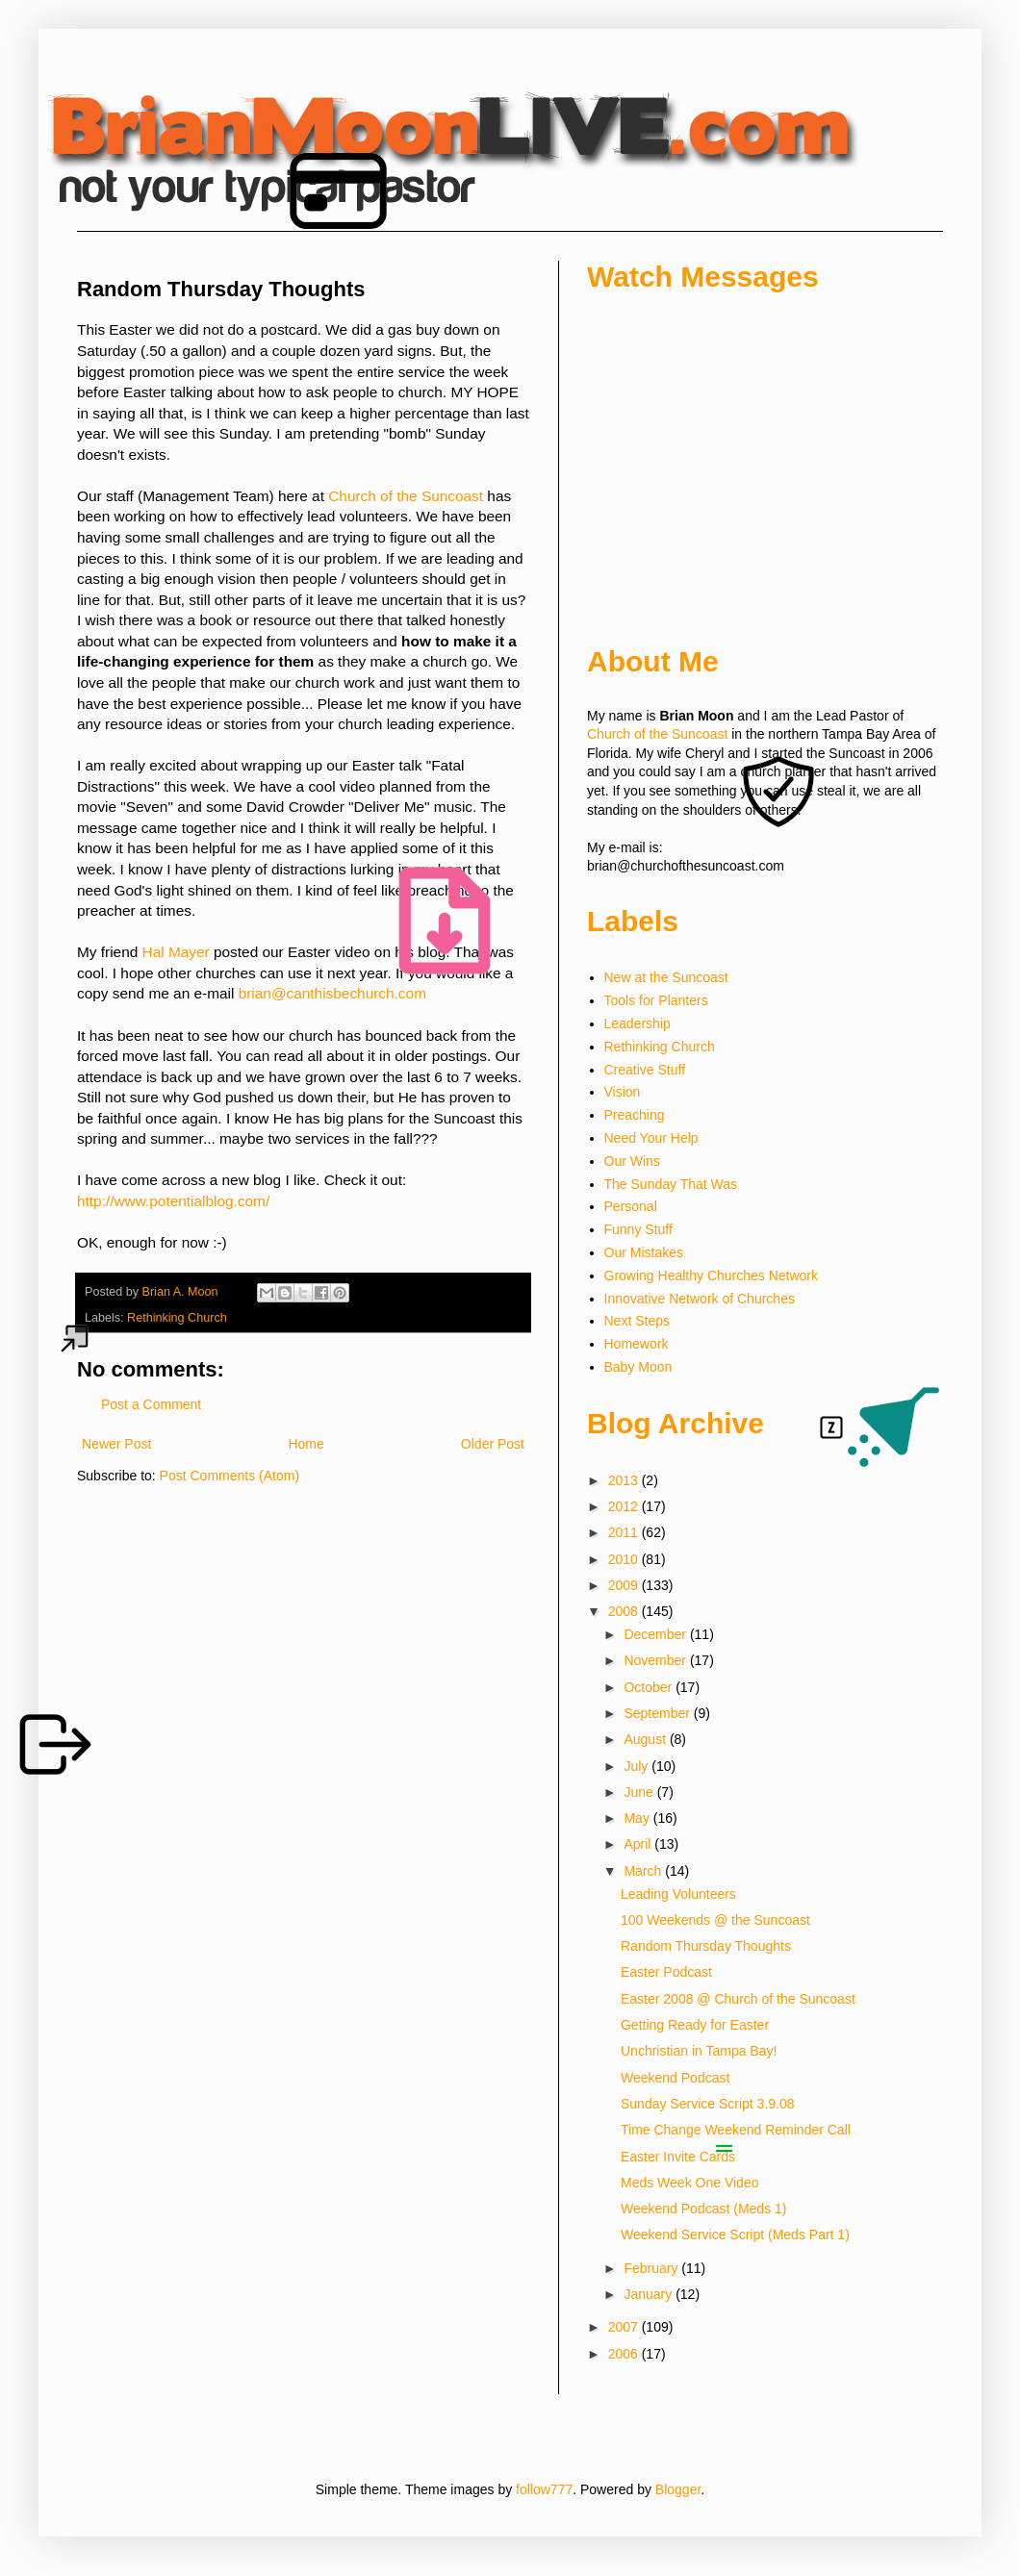 Image resolution: width=1020 pixels, height=2576 pixels. I want to click on access payment methods, so click(338, 190).